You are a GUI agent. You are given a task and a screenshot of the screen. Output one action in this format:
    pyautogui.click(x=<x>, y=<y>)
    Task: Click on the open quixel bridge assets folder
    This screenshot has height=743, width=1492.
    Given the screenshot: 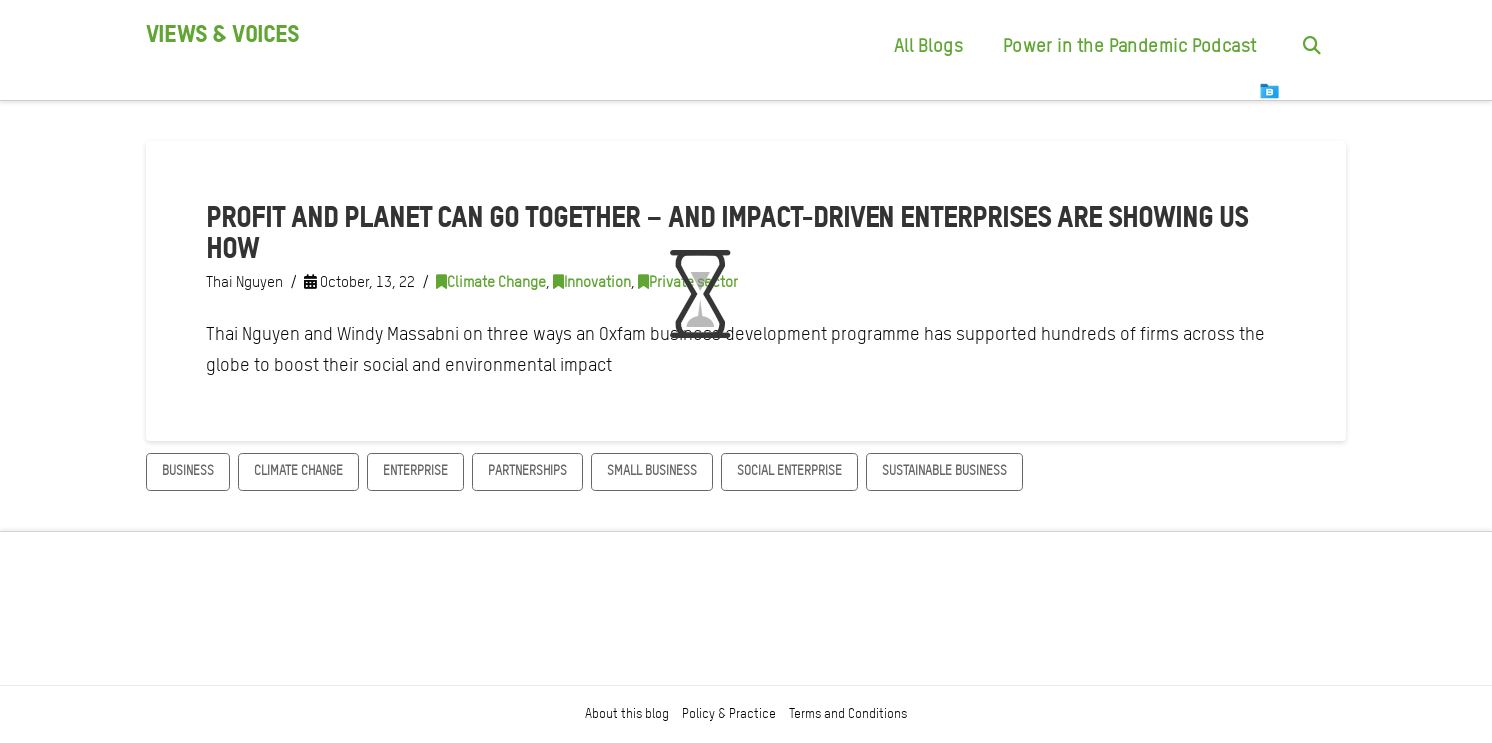 What is the action you would take?
    pyautogui.click(x=1269, y=91)
    